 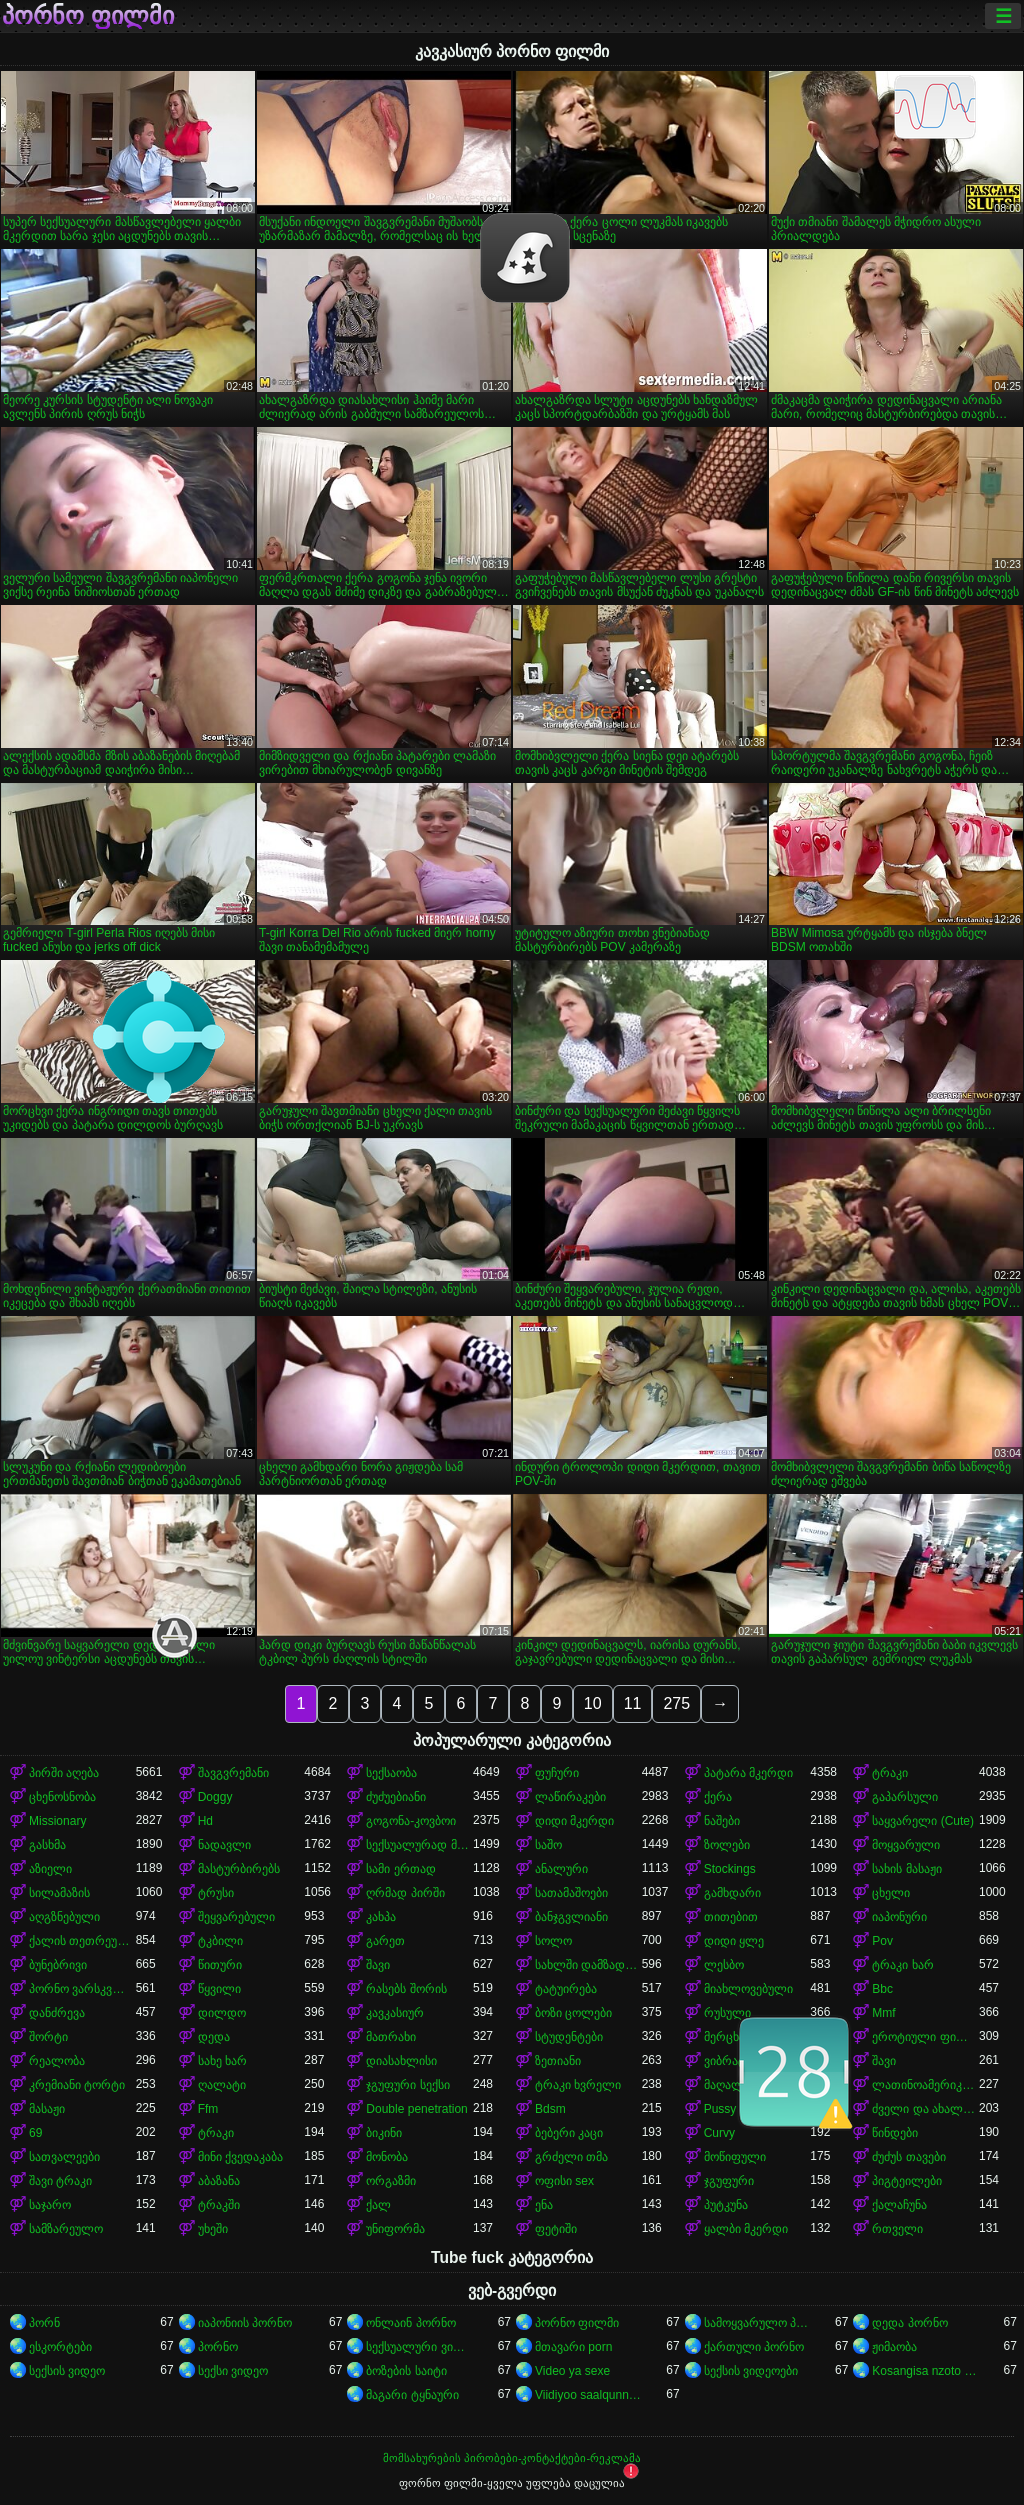 What do you see at coordinates (159, 1037) in the screenshot?
I see `open central app for managing connected devices` at bounding box center [159, 1037].